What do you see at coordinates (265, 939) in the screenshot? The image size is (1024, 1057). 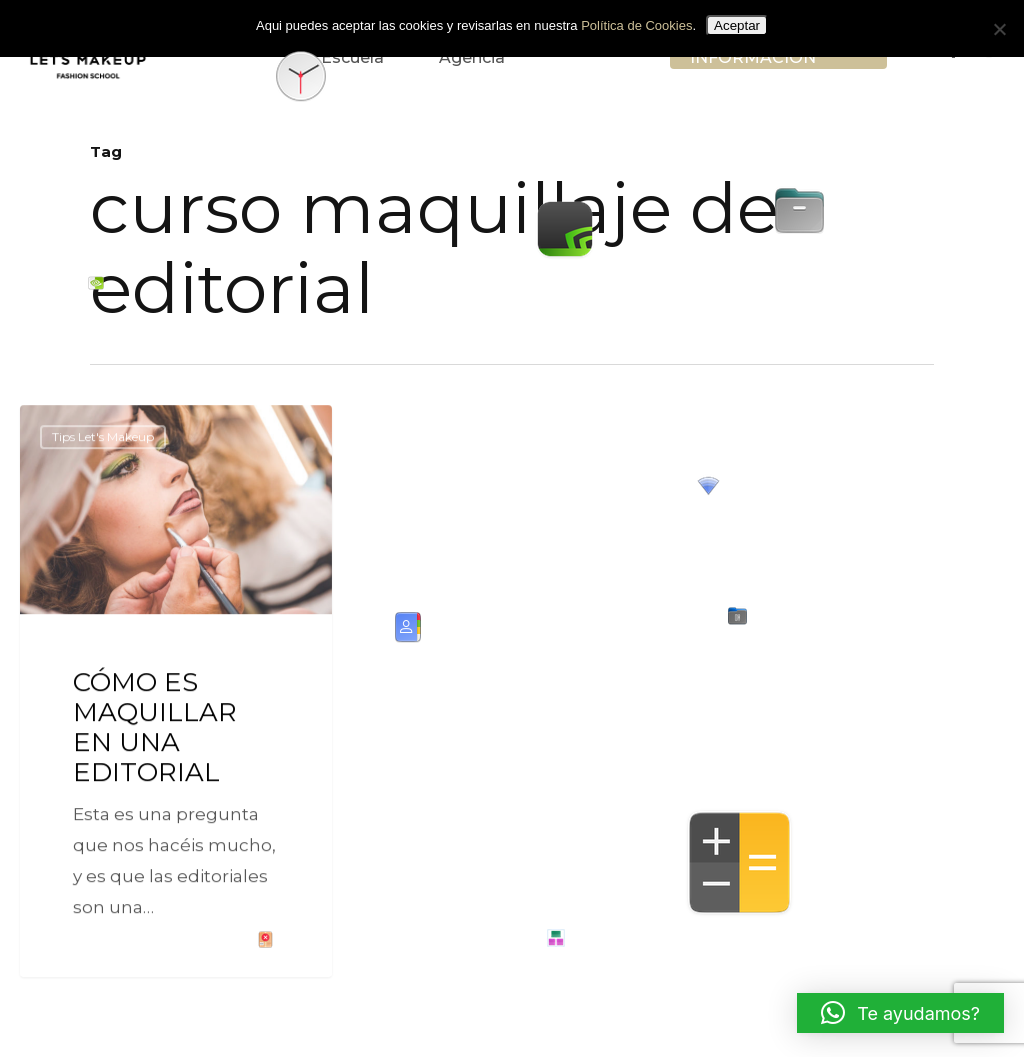 I see `indicates a package removal or uninstallation in progress` at bounding box center [265, 939].